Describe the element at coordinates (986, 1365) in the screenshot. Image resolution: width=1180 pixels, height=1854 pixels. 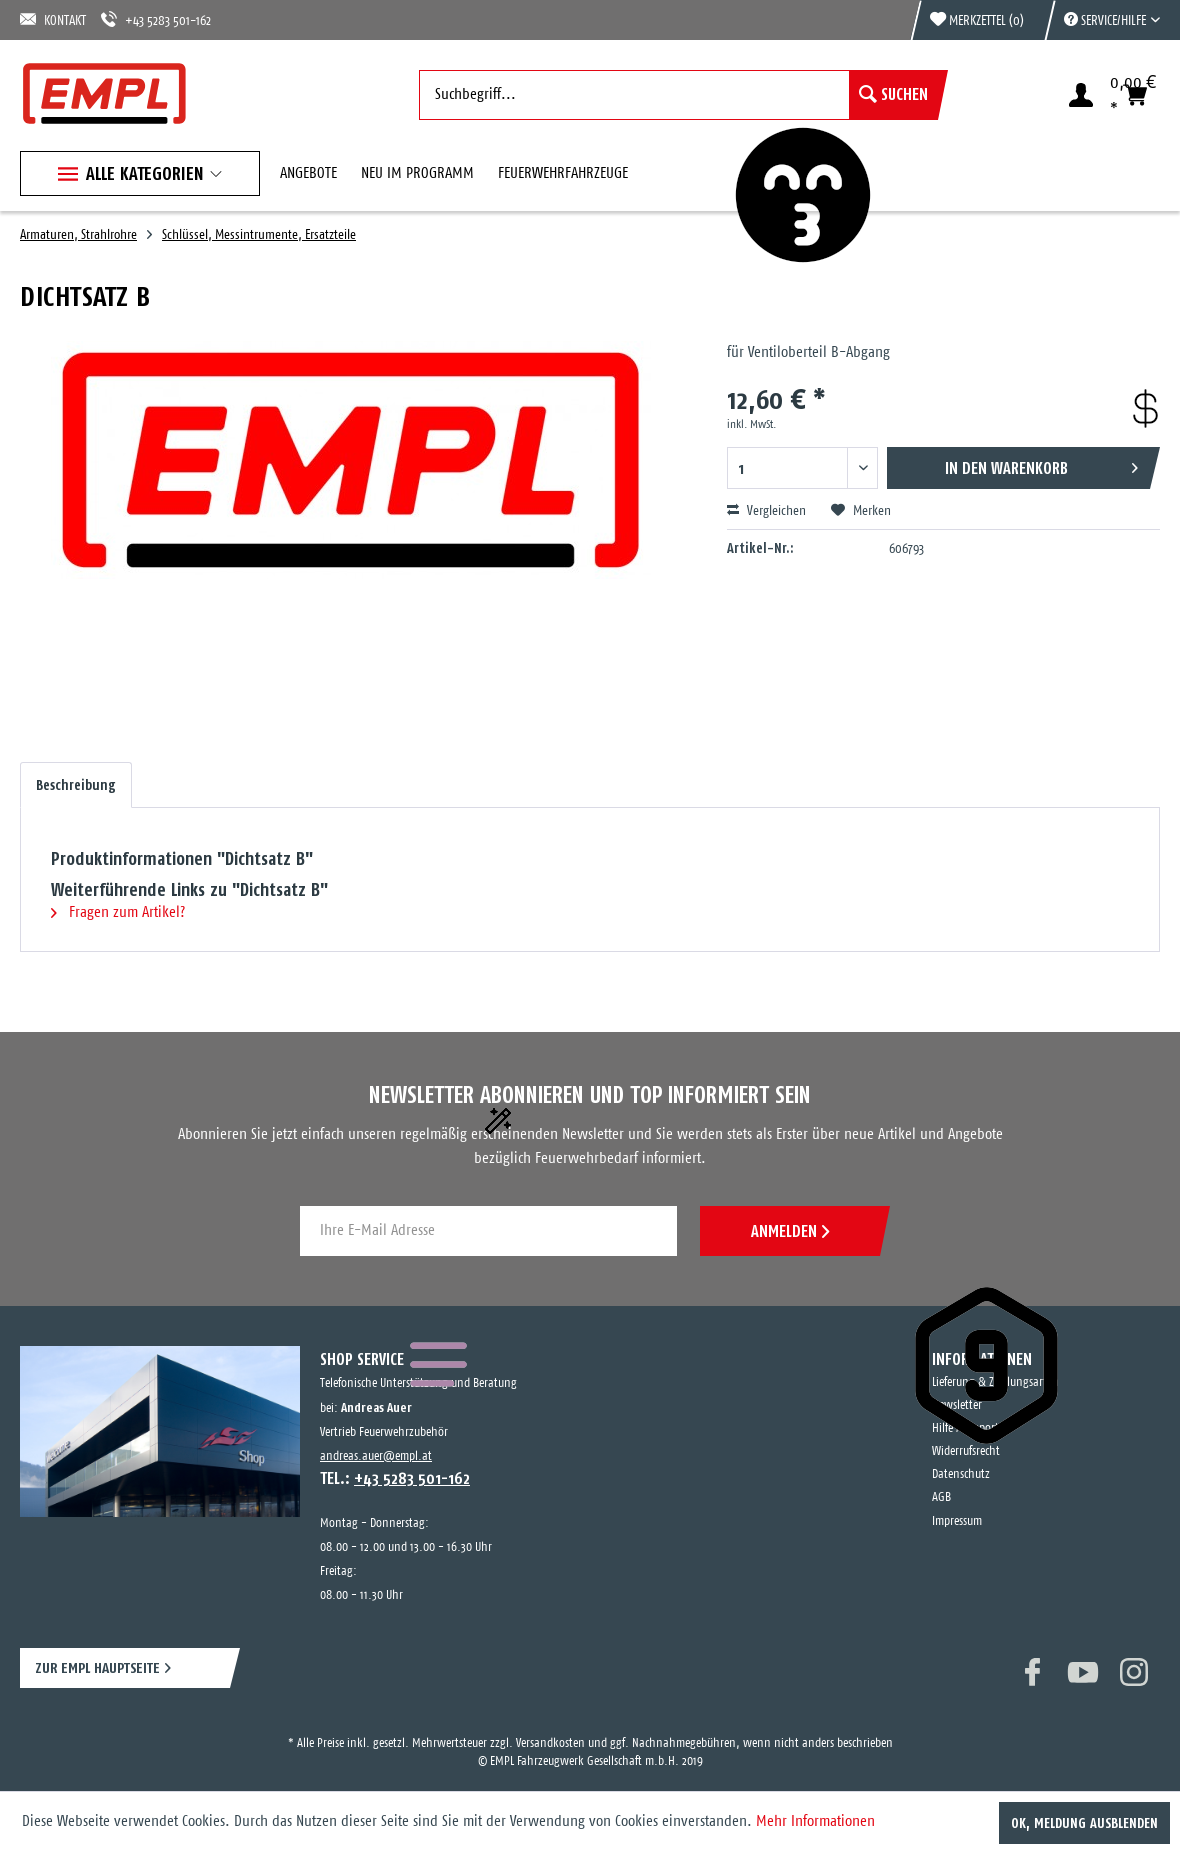
I see `indicates step 9 in a multi-step process` at that location.